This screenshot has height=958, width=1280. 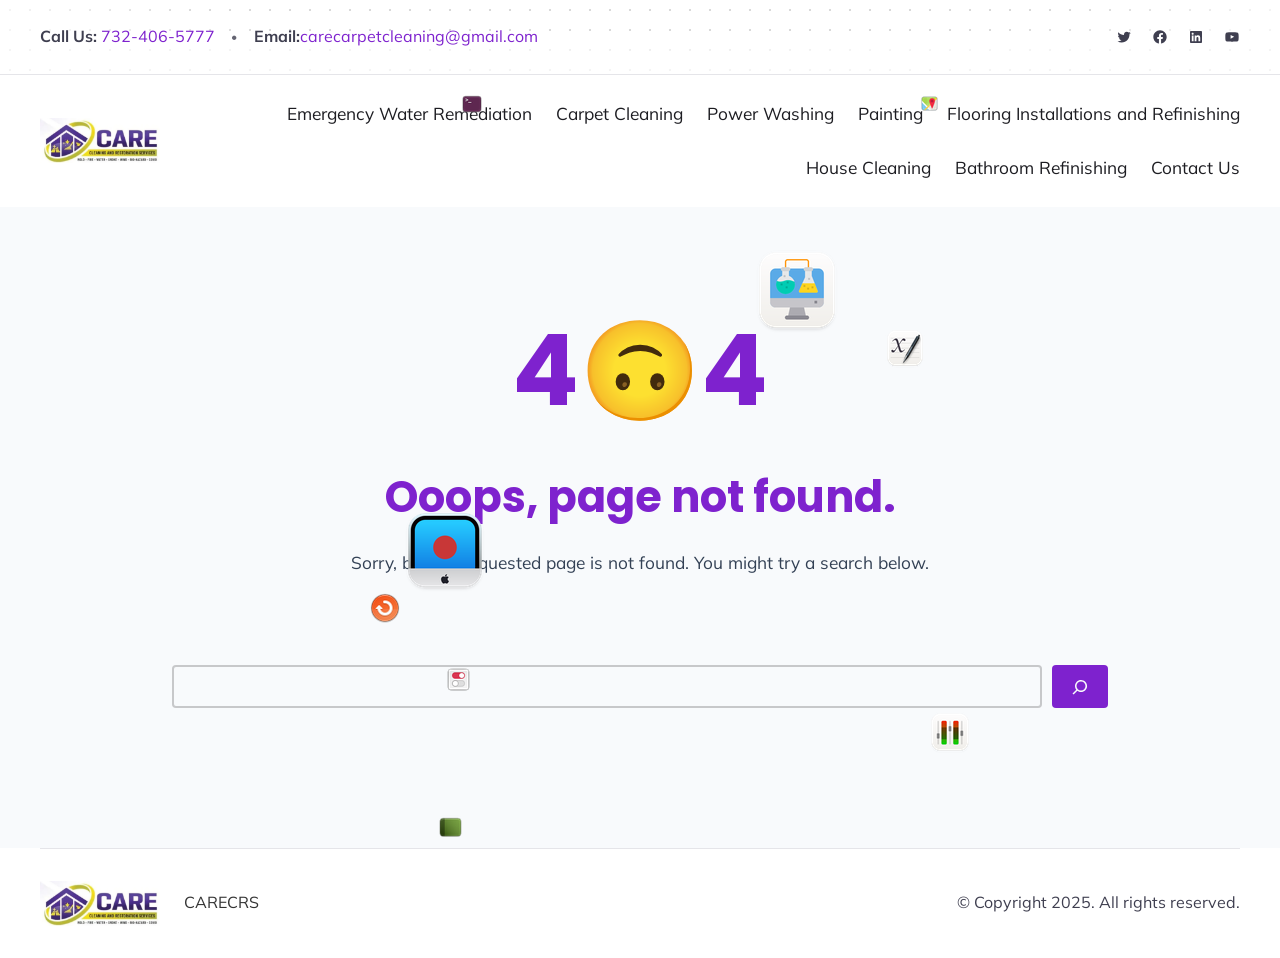 What do you see at coordinates (905, 348) in the screenshot?
I see `open Xournal++ note-taking app` at bounding box center [905, 348].